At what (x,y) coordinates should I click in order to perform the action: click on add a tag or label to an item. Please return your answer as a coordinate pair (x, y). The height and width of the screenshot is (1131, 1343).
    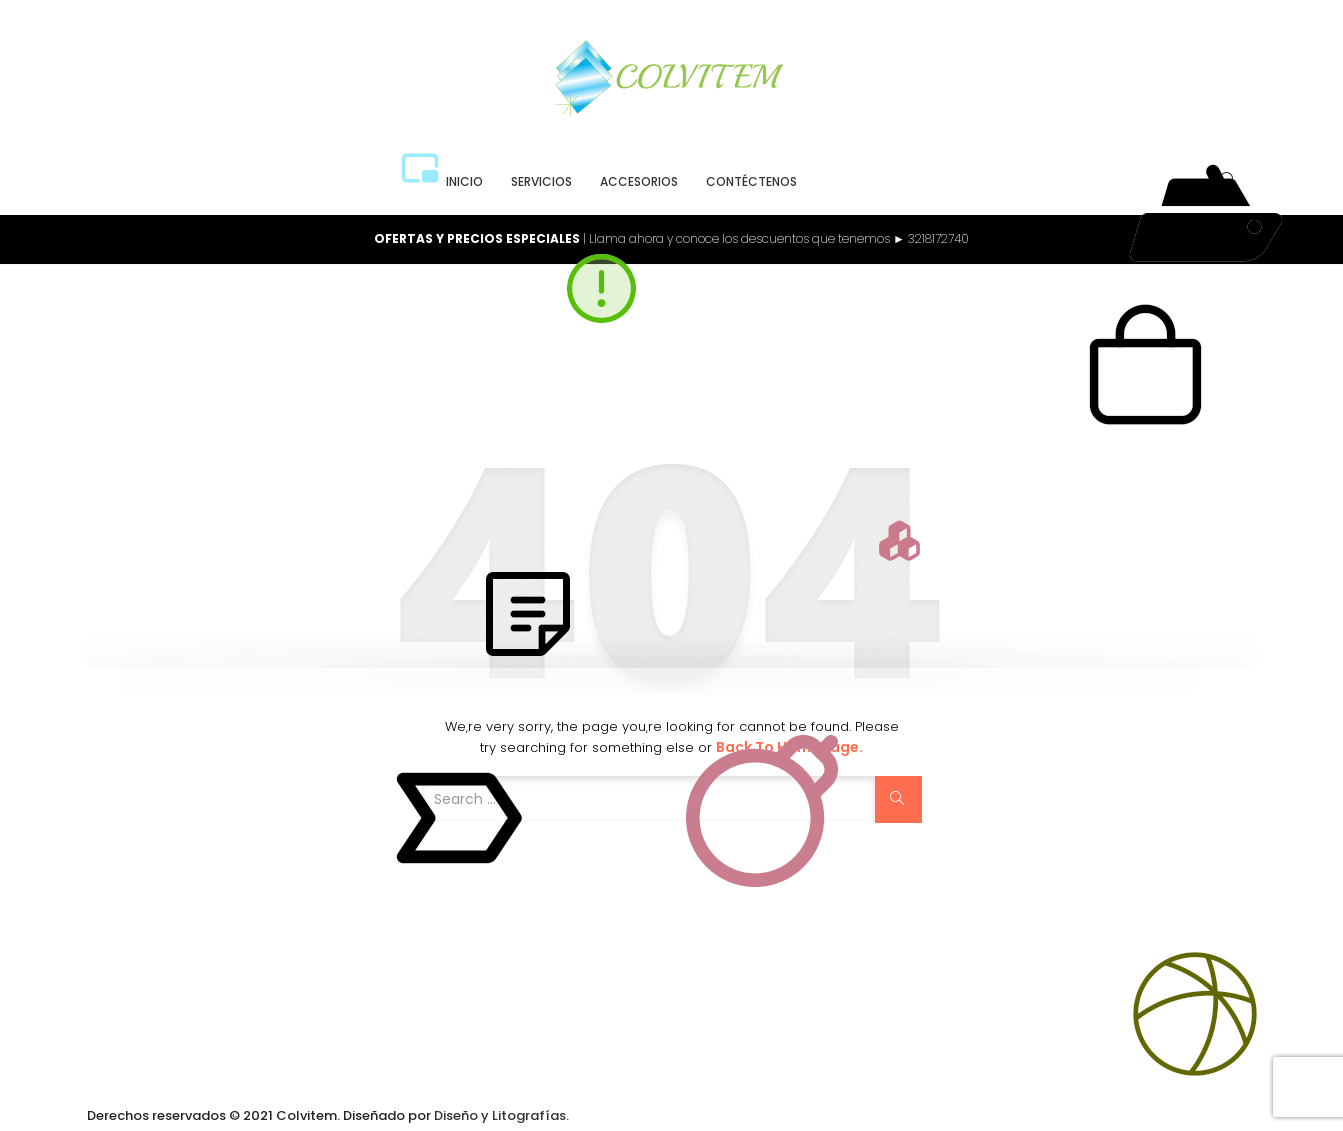
    Looking at the image, I should click on (455, 818).